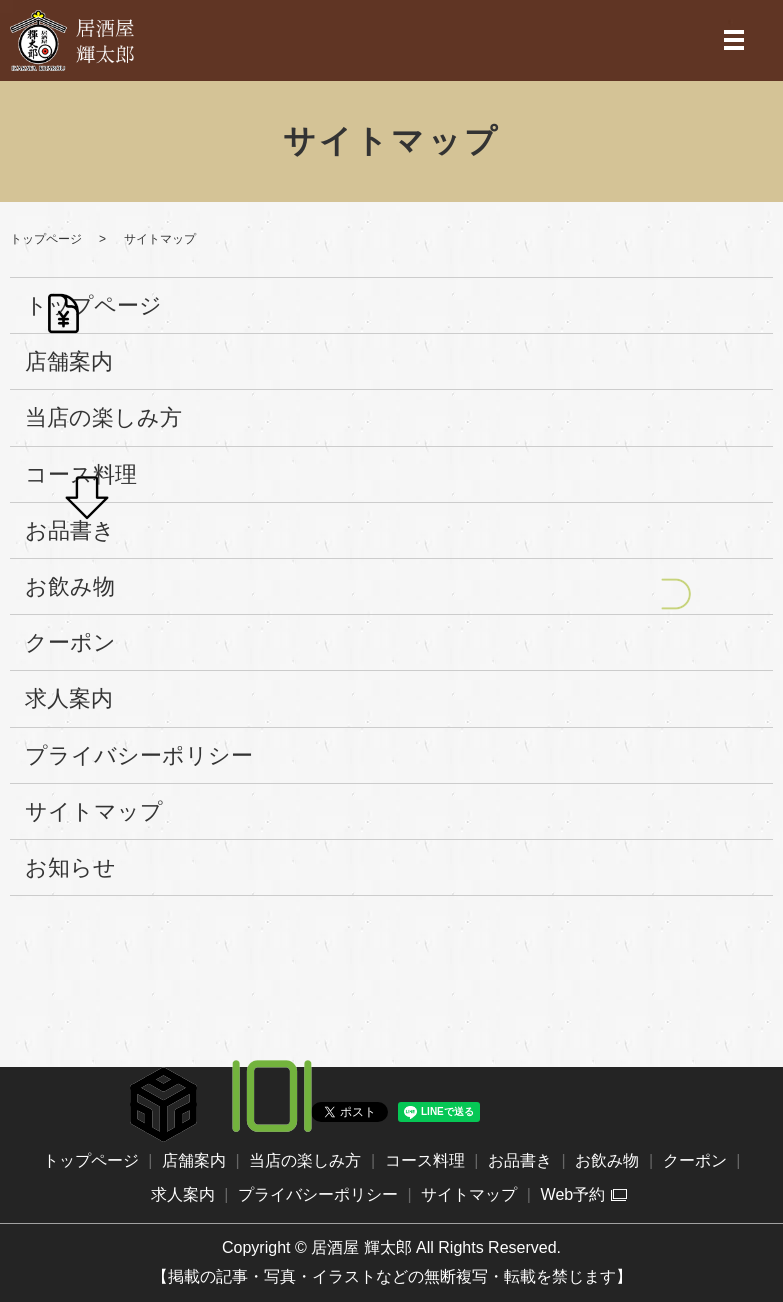 The image size is (783, 1302). I want to click on download a file or content, so click(87, 496).